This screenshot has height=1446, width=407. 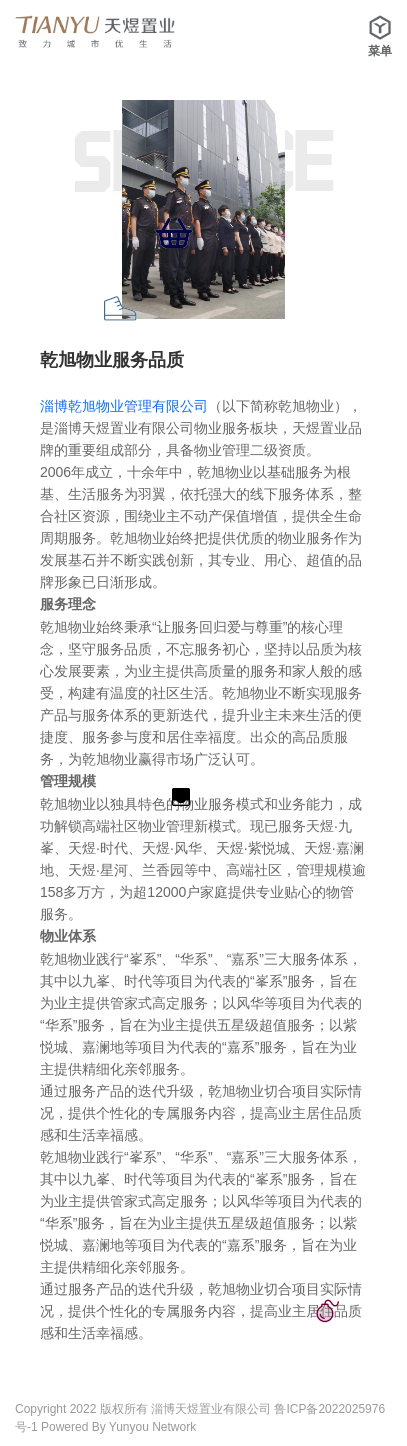 I want to click on browse footwear or shoe products, so click(x=118, y=309).